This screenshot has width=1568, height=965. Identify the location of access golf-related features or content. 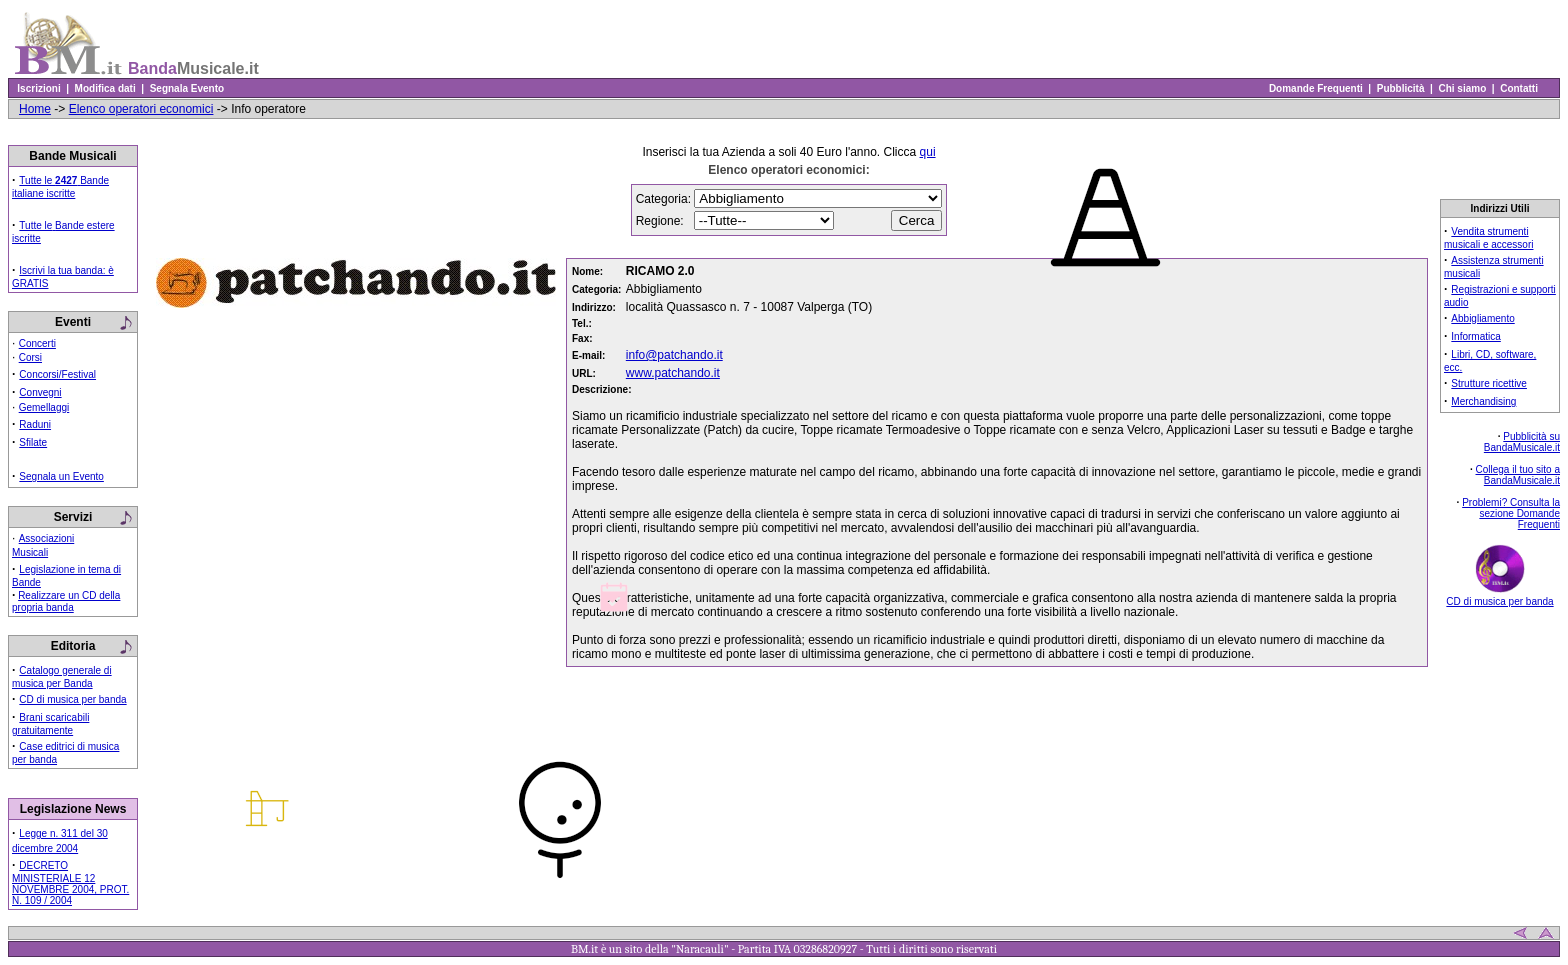
(560, 818).